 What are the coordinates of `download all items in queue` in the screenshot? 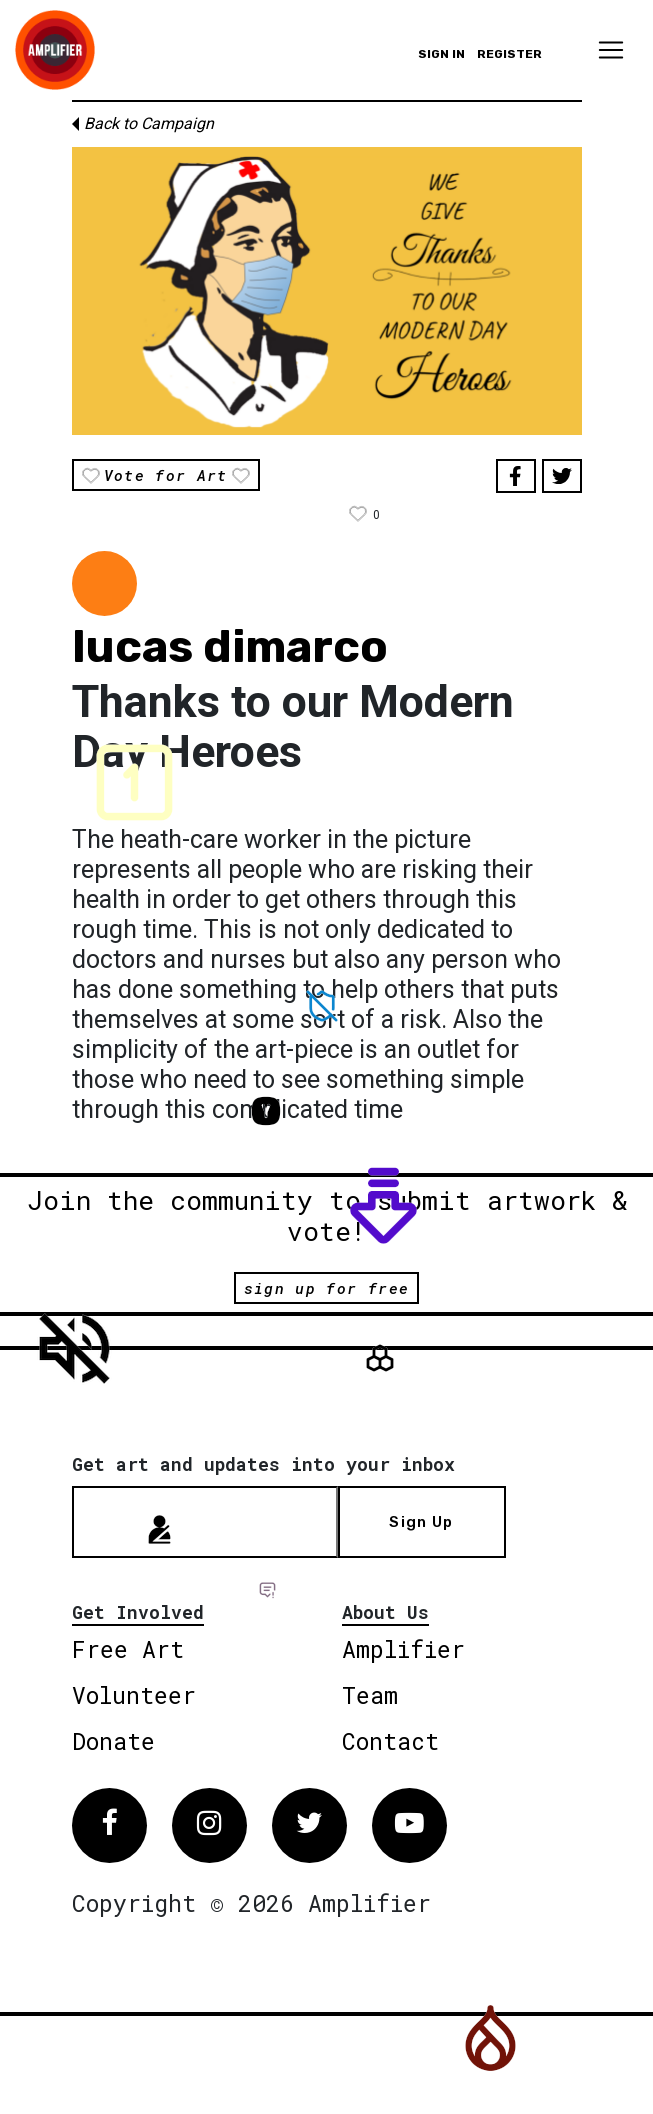 It's located at (383, 1206).